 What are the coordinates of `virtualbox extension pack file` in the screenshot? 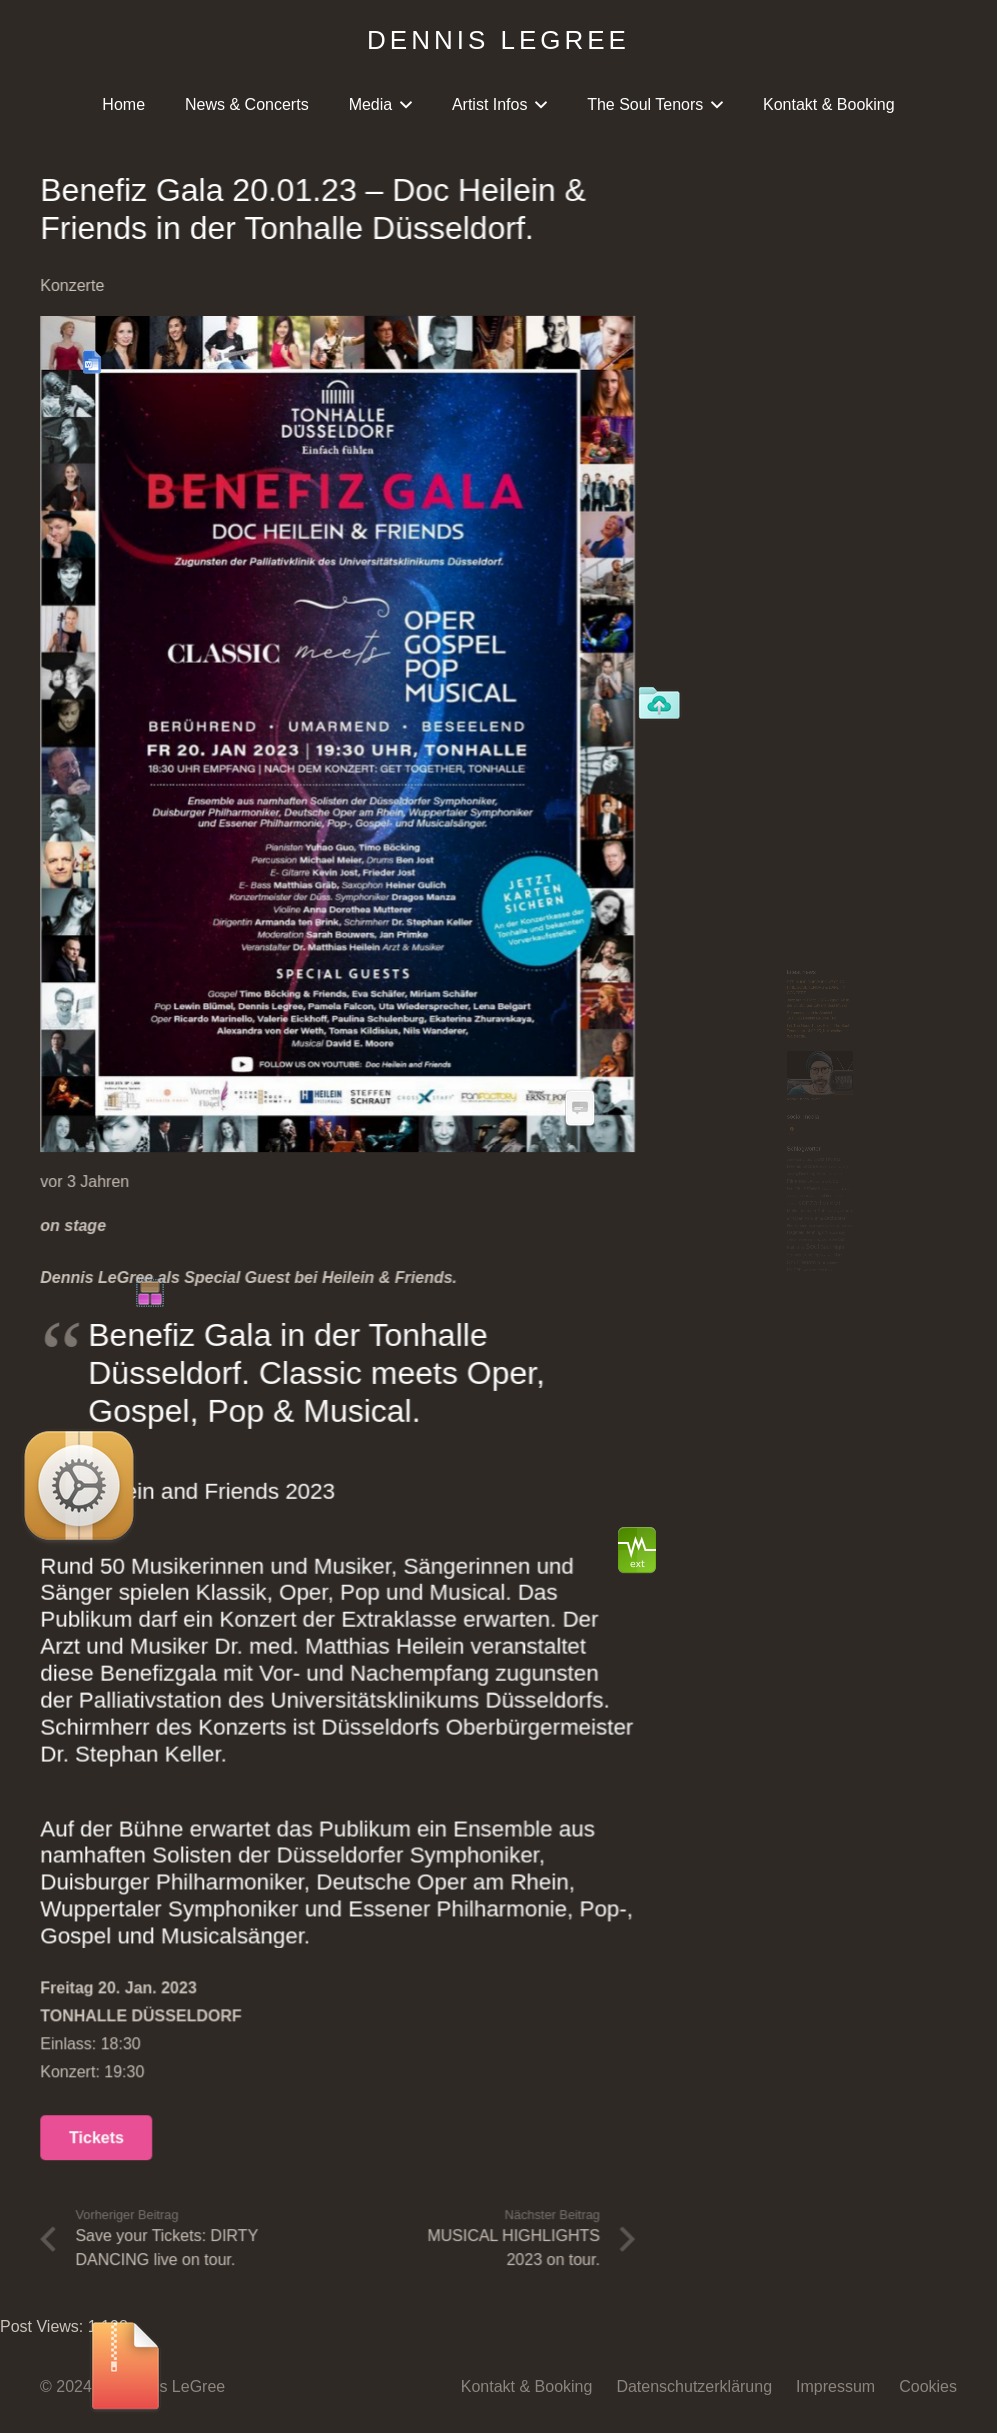 It's located at (637, 1550).